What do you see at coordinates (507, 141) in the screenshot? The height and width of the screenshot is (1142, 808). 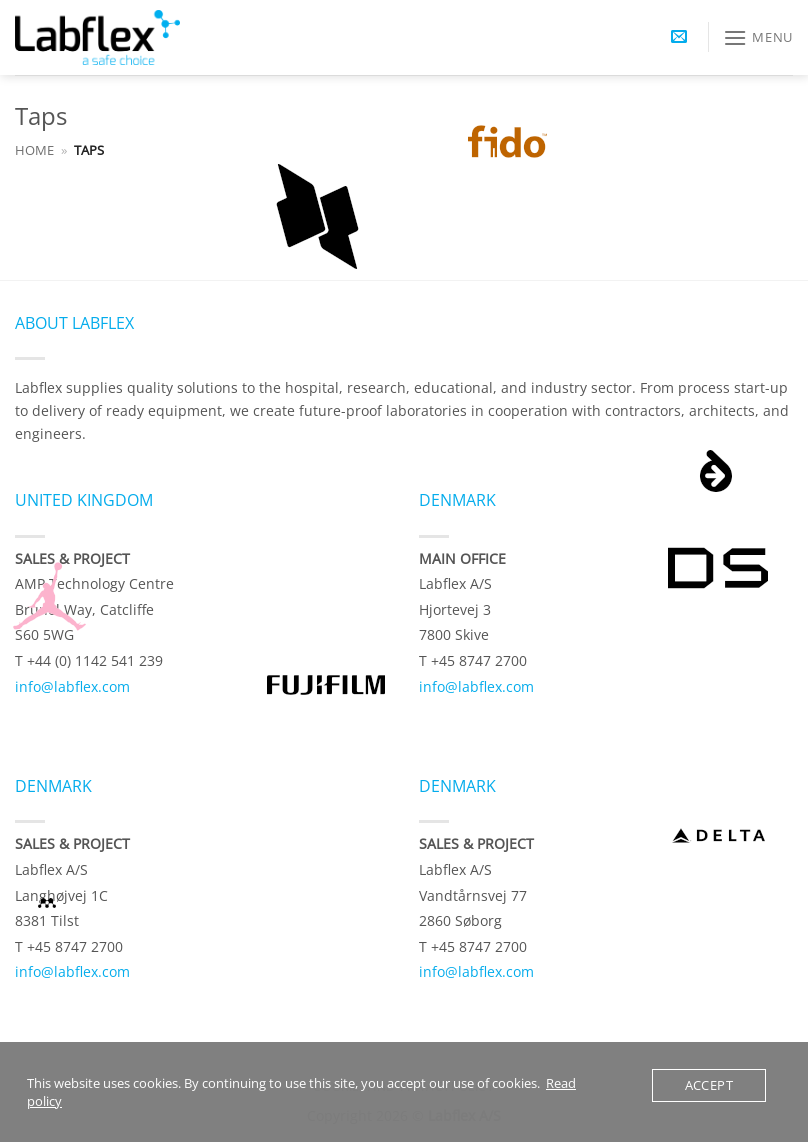 I see `fido alliance logo indicating passwordless authentication support` at bounding box center [507, 141].